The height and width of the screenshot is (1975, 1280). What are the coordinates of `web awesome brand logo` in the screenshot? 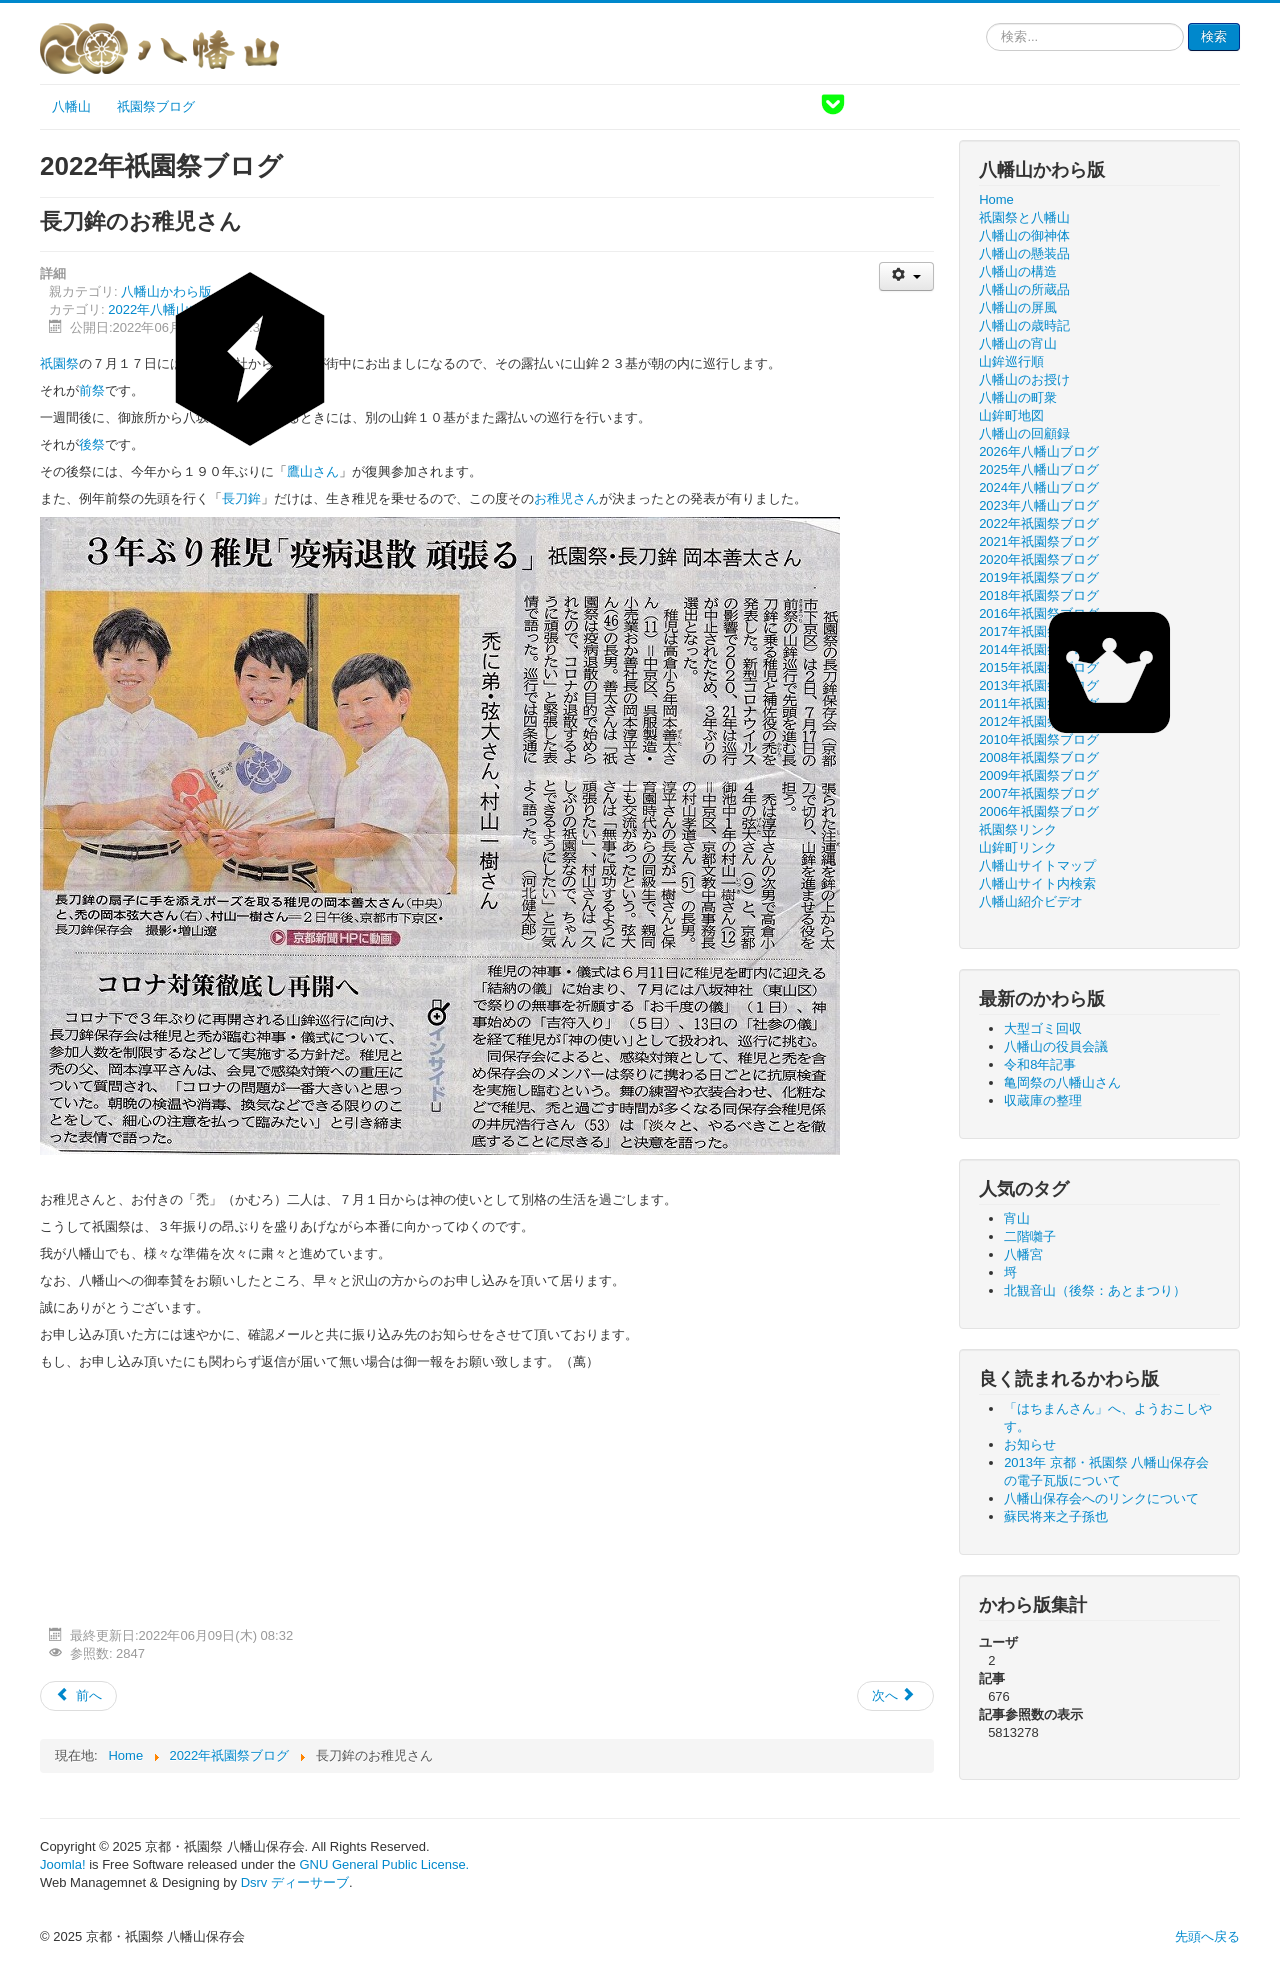 It's located at (1109, 672).